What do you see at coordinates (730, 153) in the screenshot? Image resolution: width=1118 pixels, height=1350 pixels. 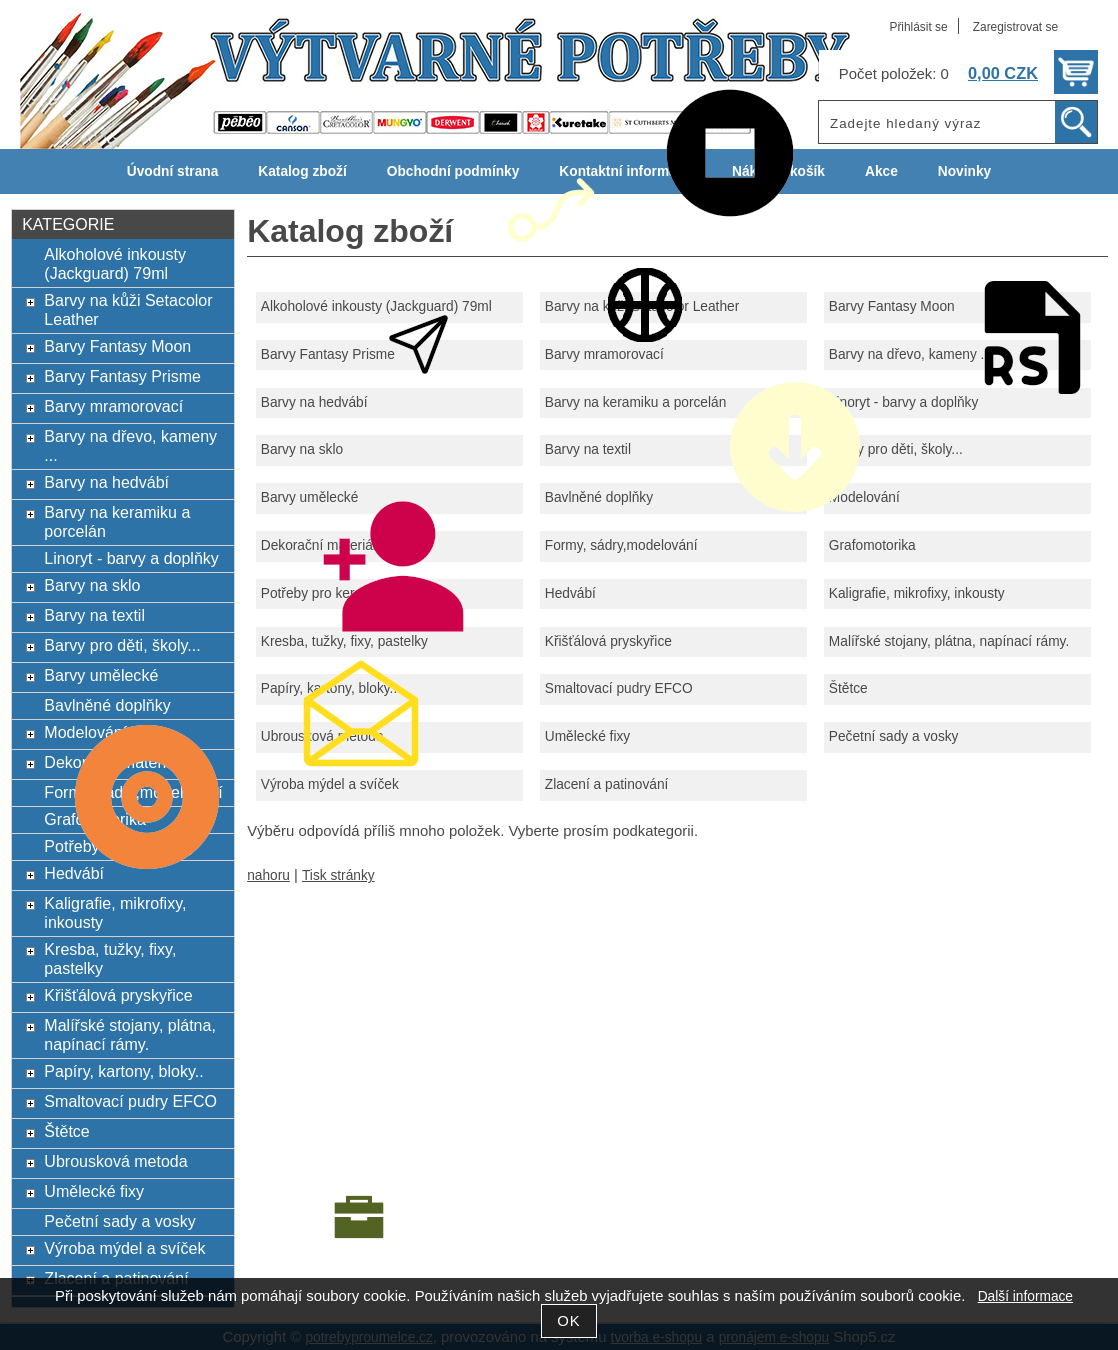 I see `stop media playback` at bounding box center [730, 153].